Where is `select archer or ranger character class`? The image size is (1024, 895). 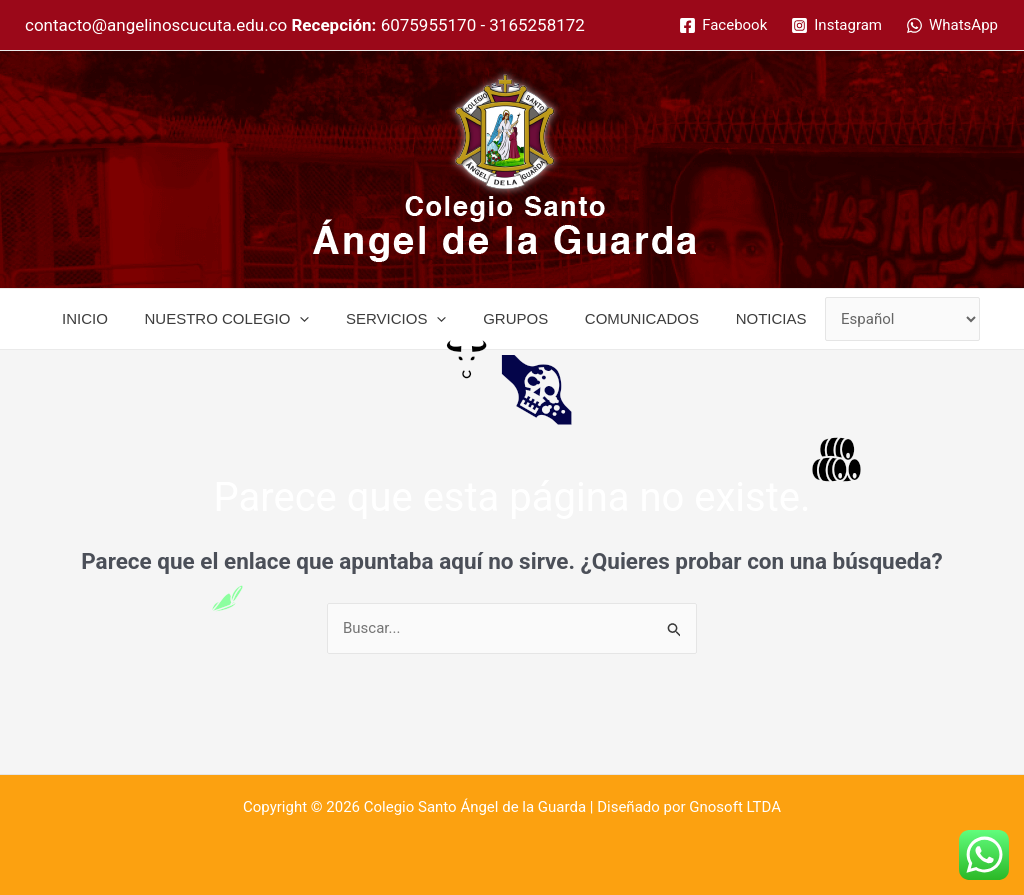 select archer or ranger character class is located at coordinates (227, 599).